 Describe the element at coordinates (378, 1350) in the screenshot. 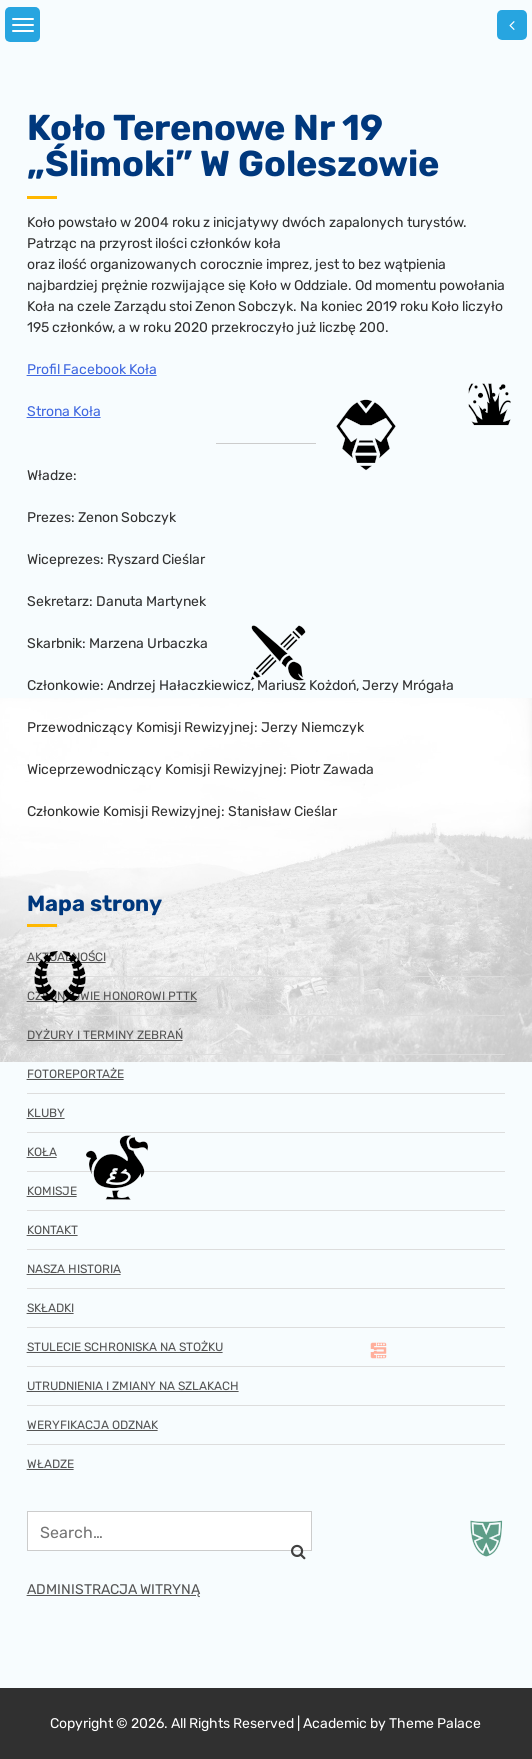

I see `connect or link two components together` at that location.